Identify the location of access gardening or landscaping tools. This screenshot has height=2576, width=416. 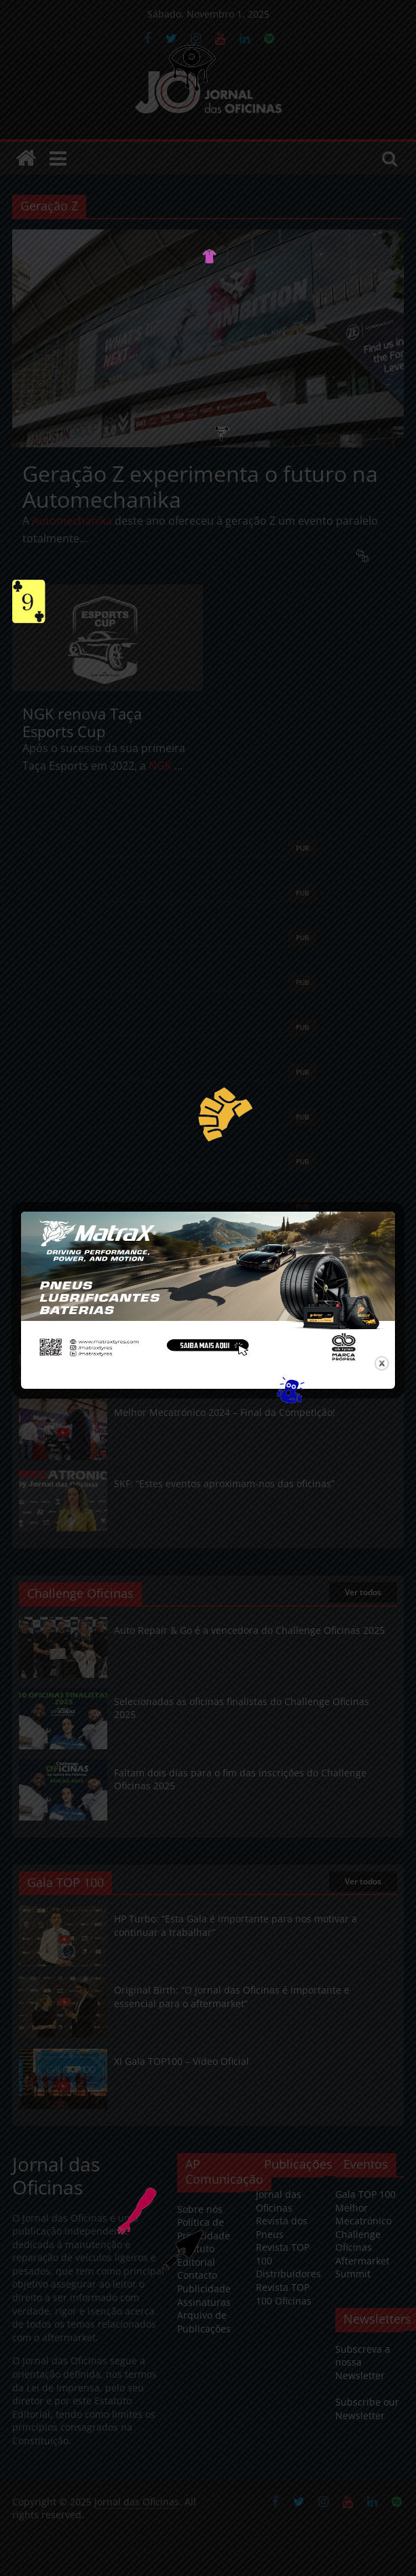
(183, 2250).